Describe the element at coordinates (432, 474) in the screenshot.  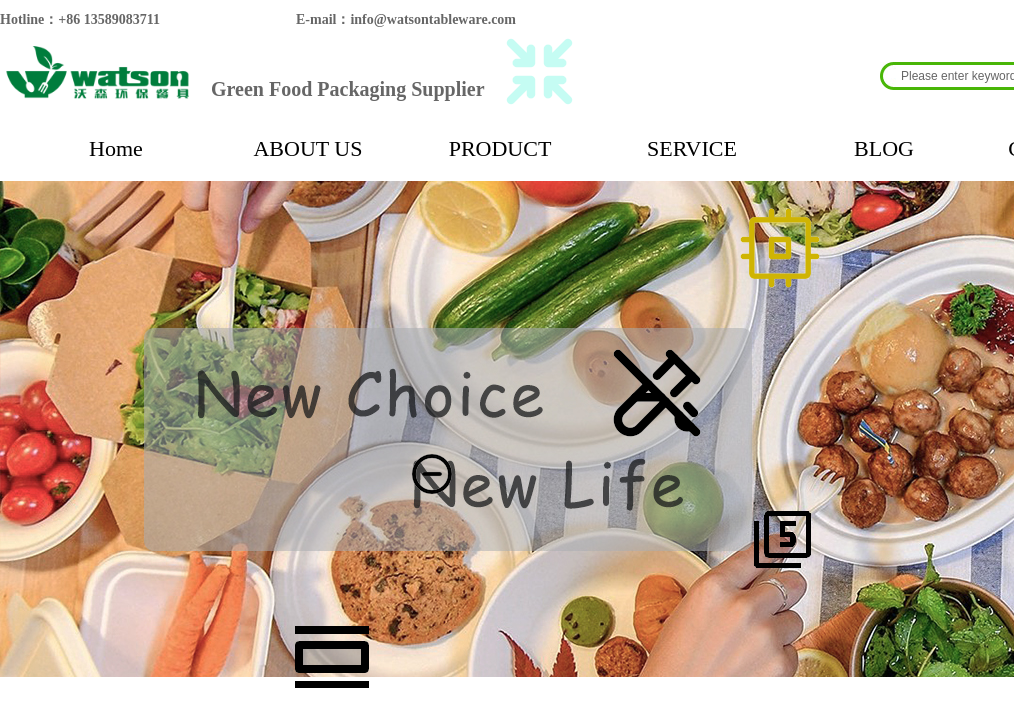
I see `remove an item from a list` at that location.